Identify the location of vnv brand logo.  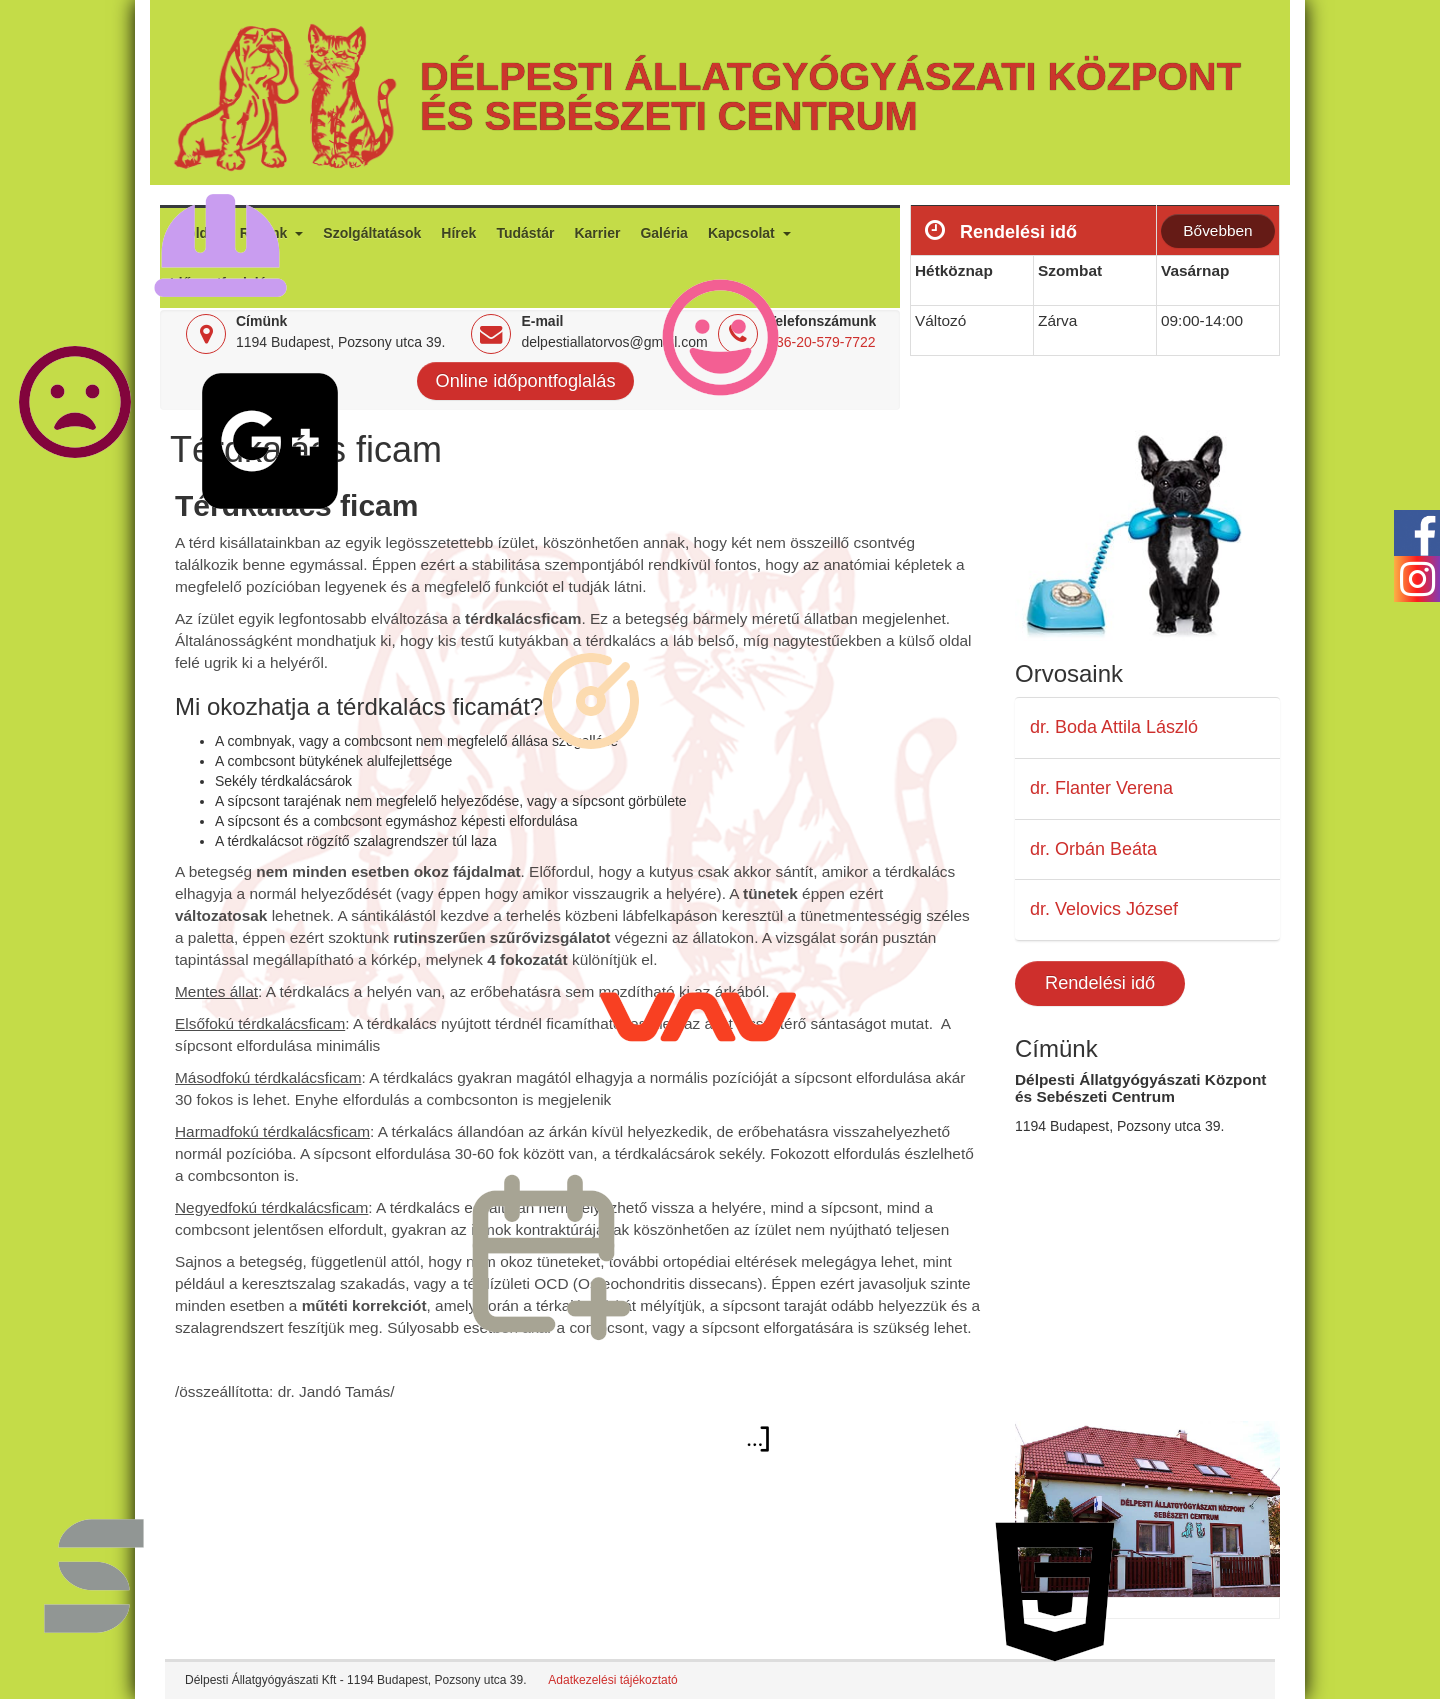
(698, 1012).